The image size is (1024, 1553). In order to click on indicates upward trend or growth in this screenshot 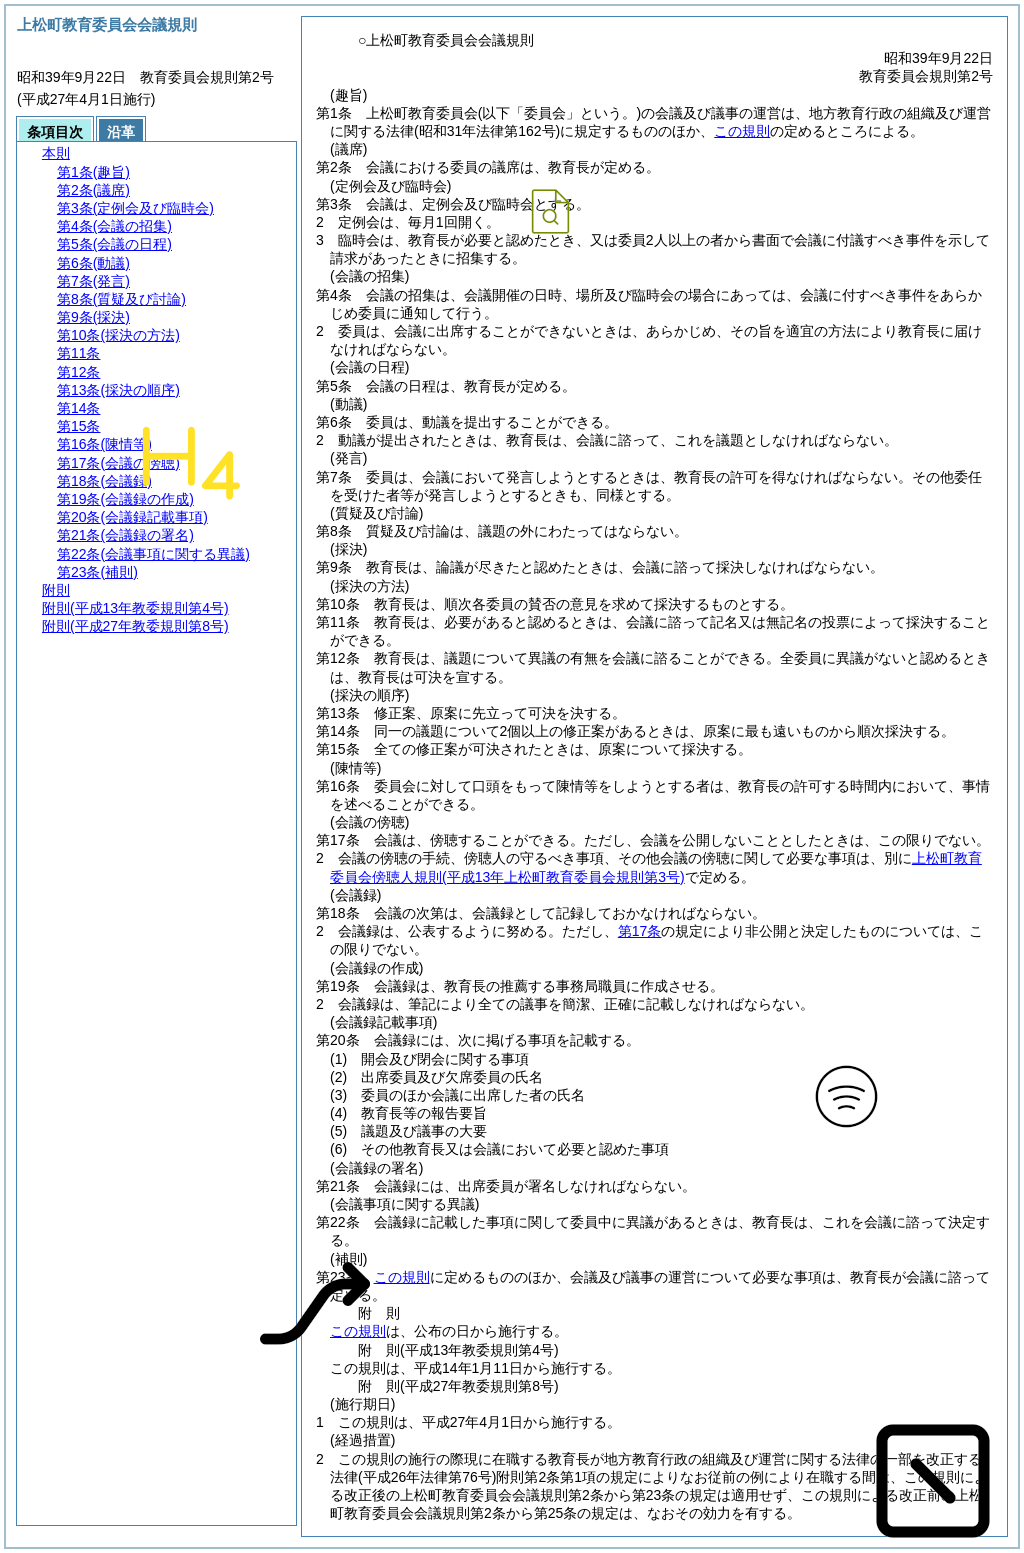, I will do `click(315, 1306)`.